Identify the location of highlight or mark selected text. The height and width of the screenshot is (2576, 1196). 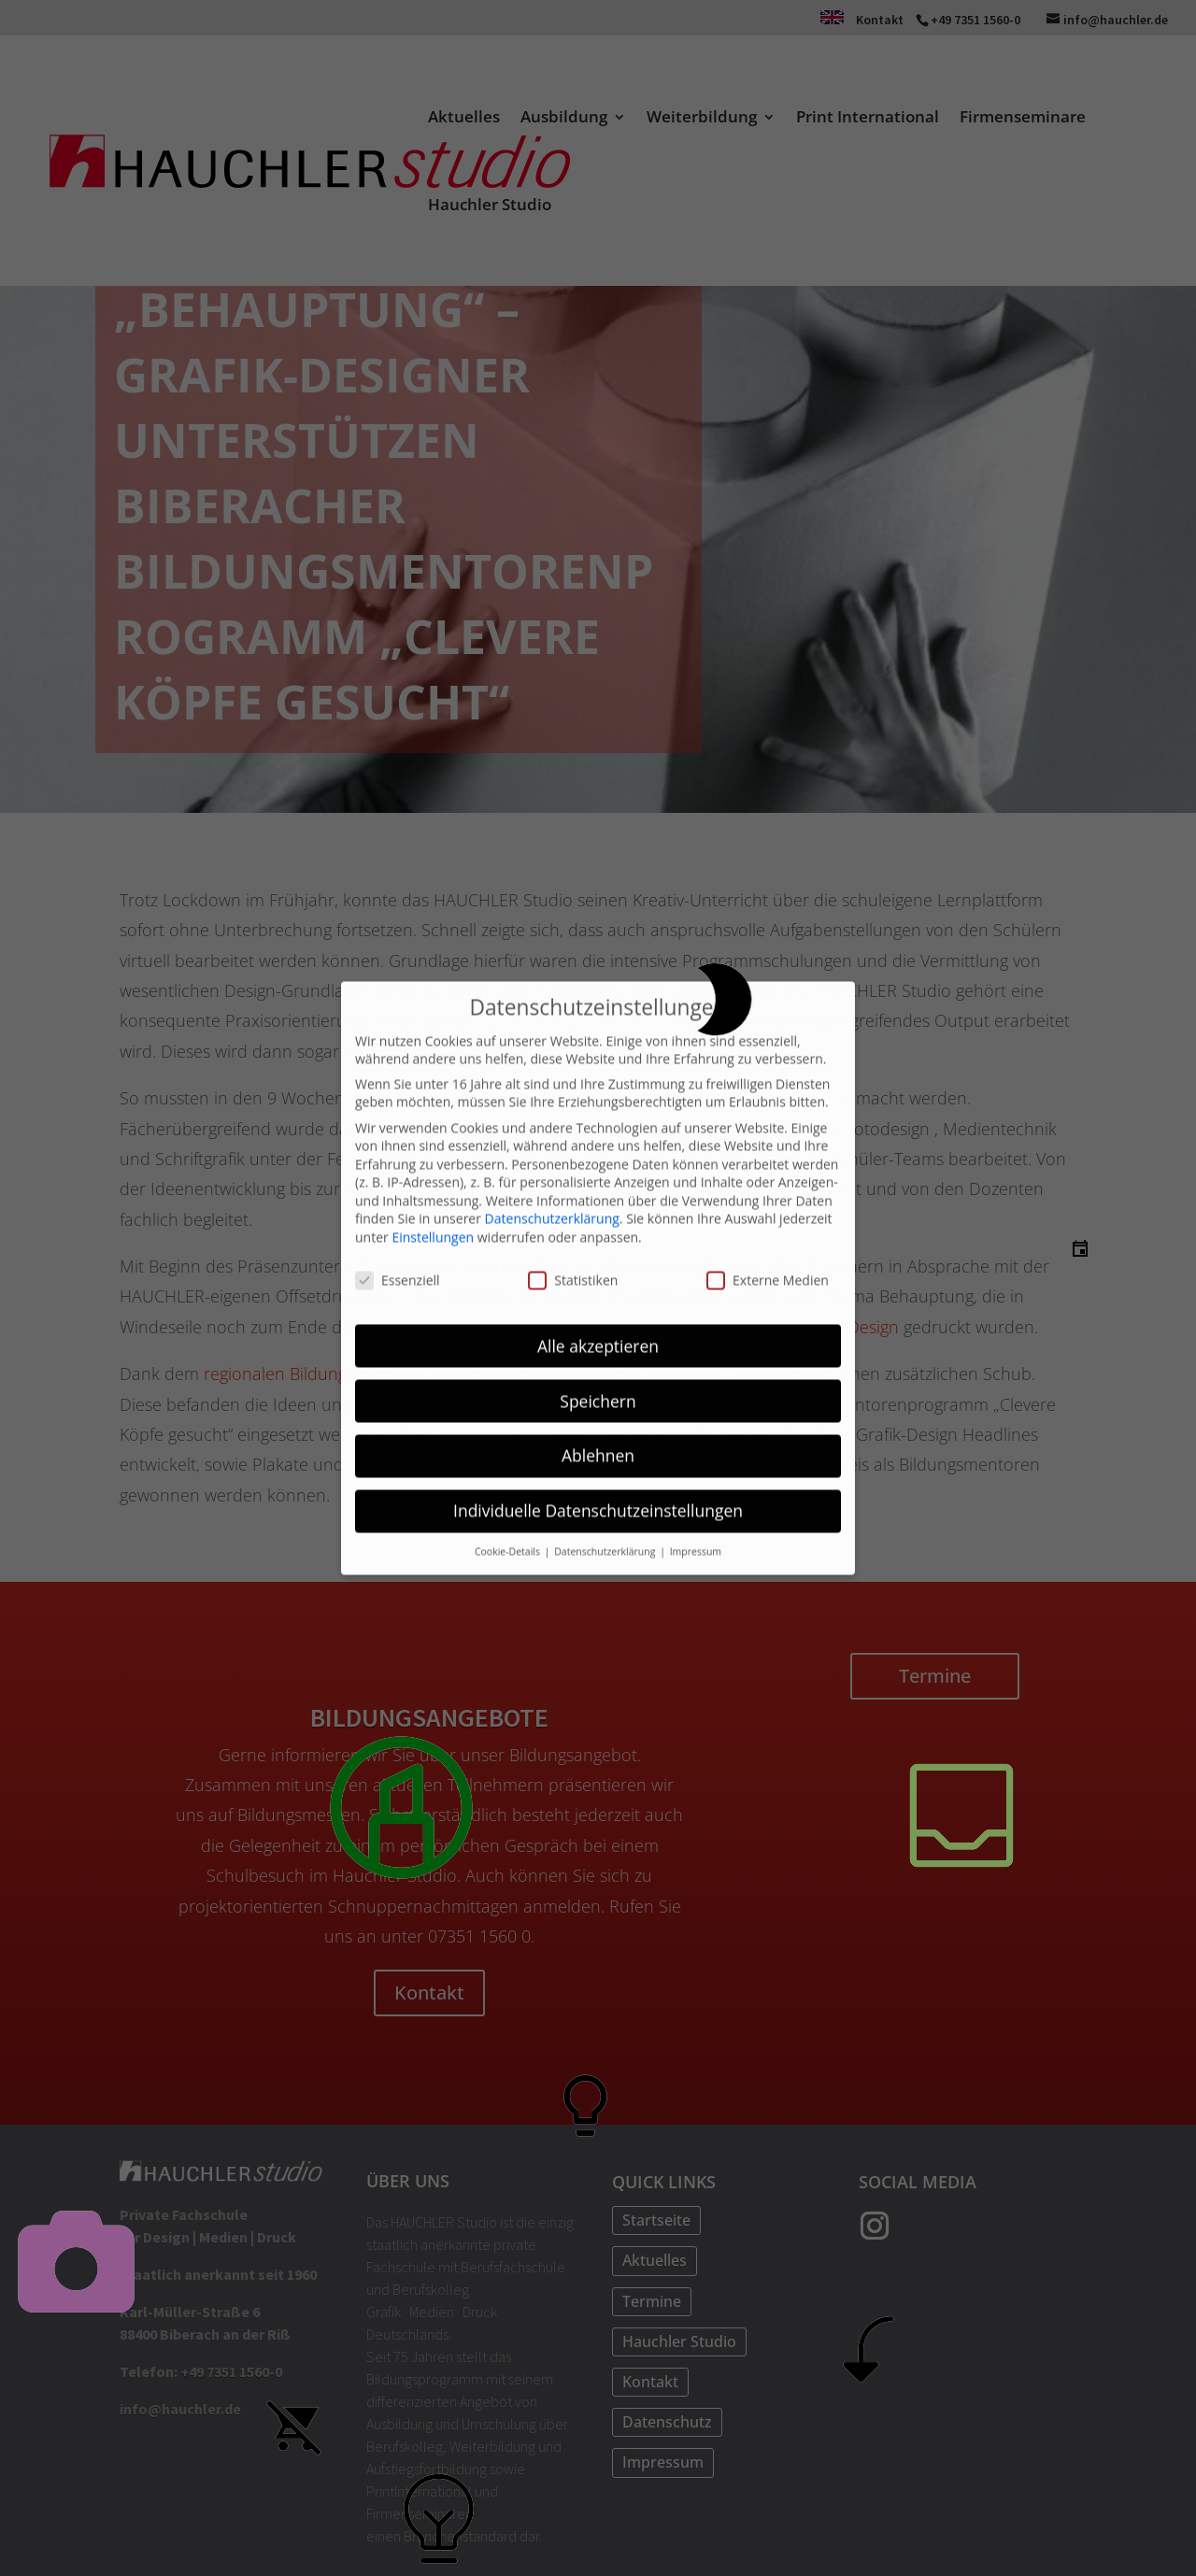
(401, 1807).